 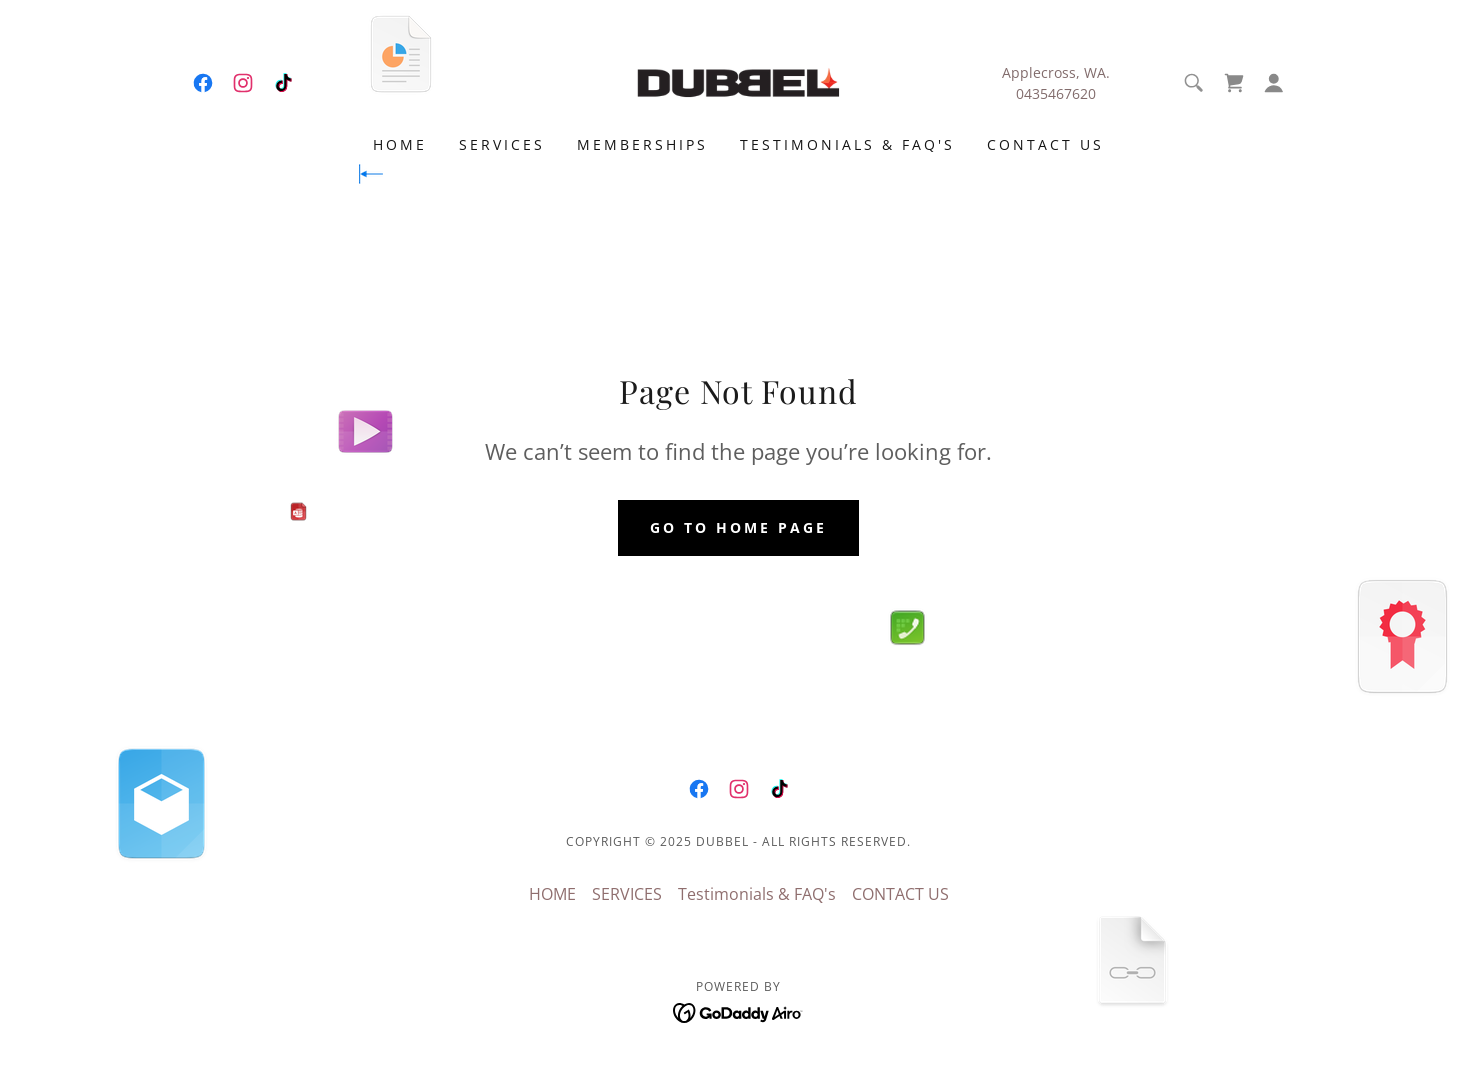 What do you see at coordinates (371, 174) in the screenshot?
I see `go to the first item in a list or sequence` at bounding box center [371, 174].